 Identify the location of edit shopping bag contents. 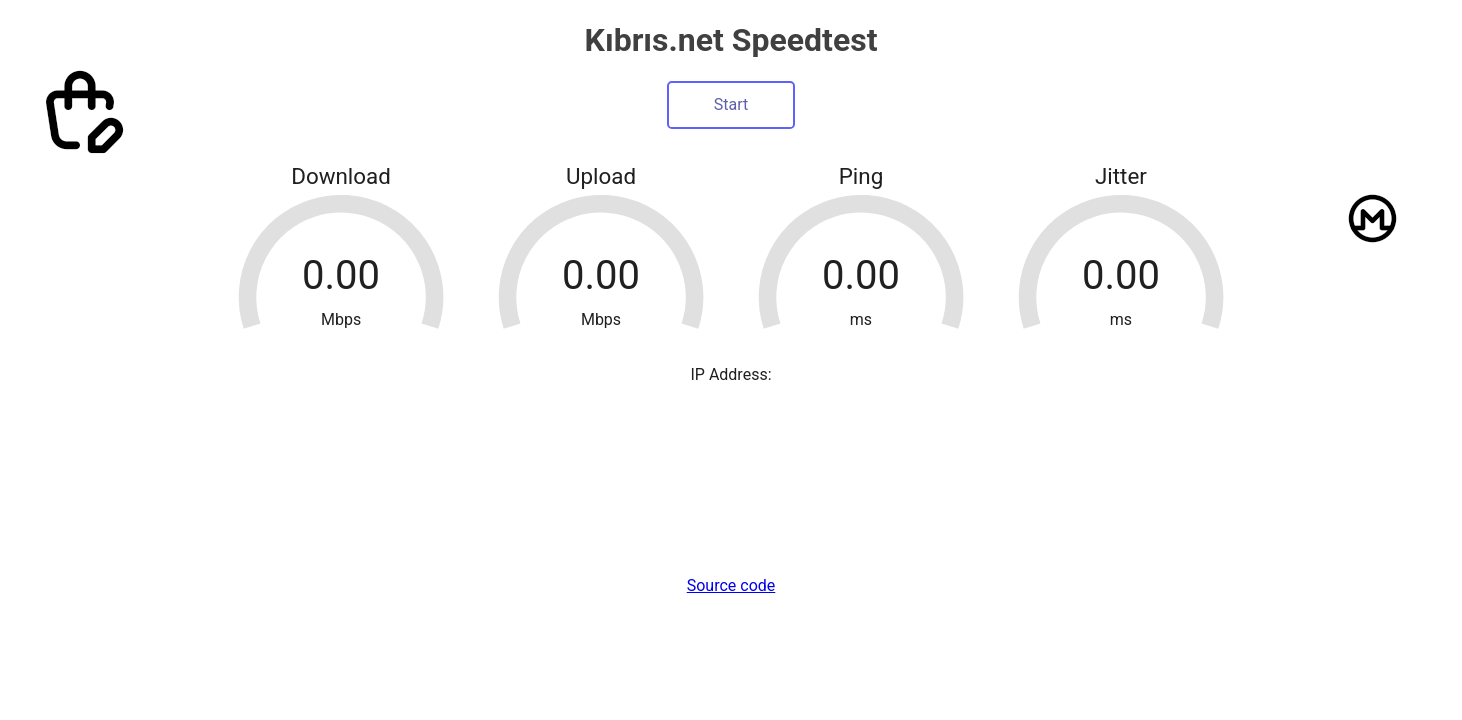
(80, 110).